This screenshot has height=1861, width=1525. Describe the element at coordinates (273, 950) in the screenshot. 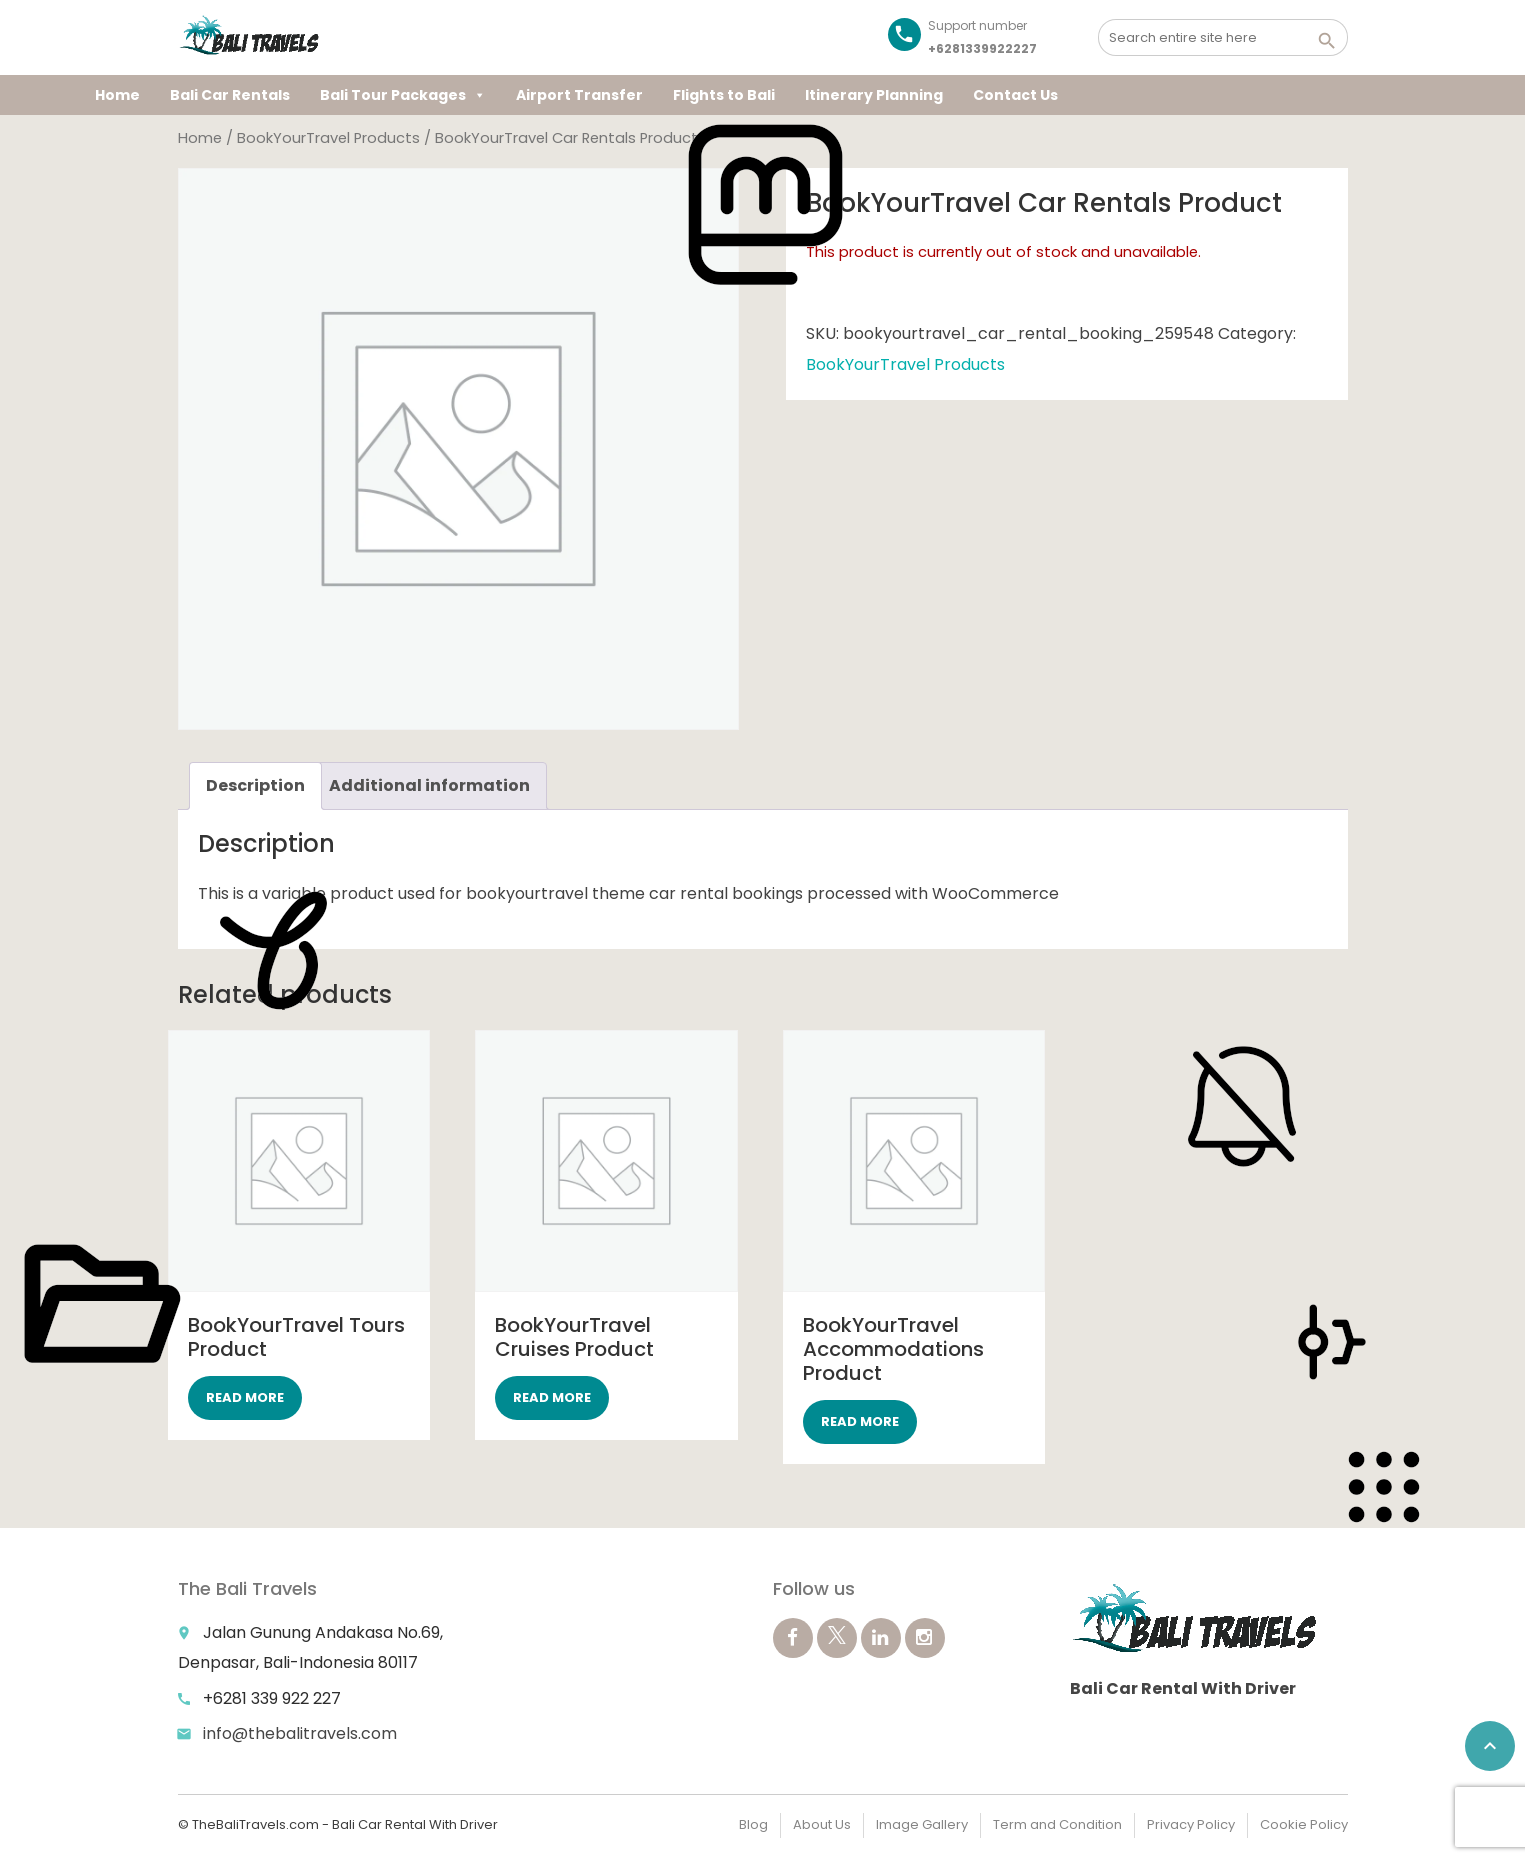

I see `open the Bunpo Japanese learning app` at that location.